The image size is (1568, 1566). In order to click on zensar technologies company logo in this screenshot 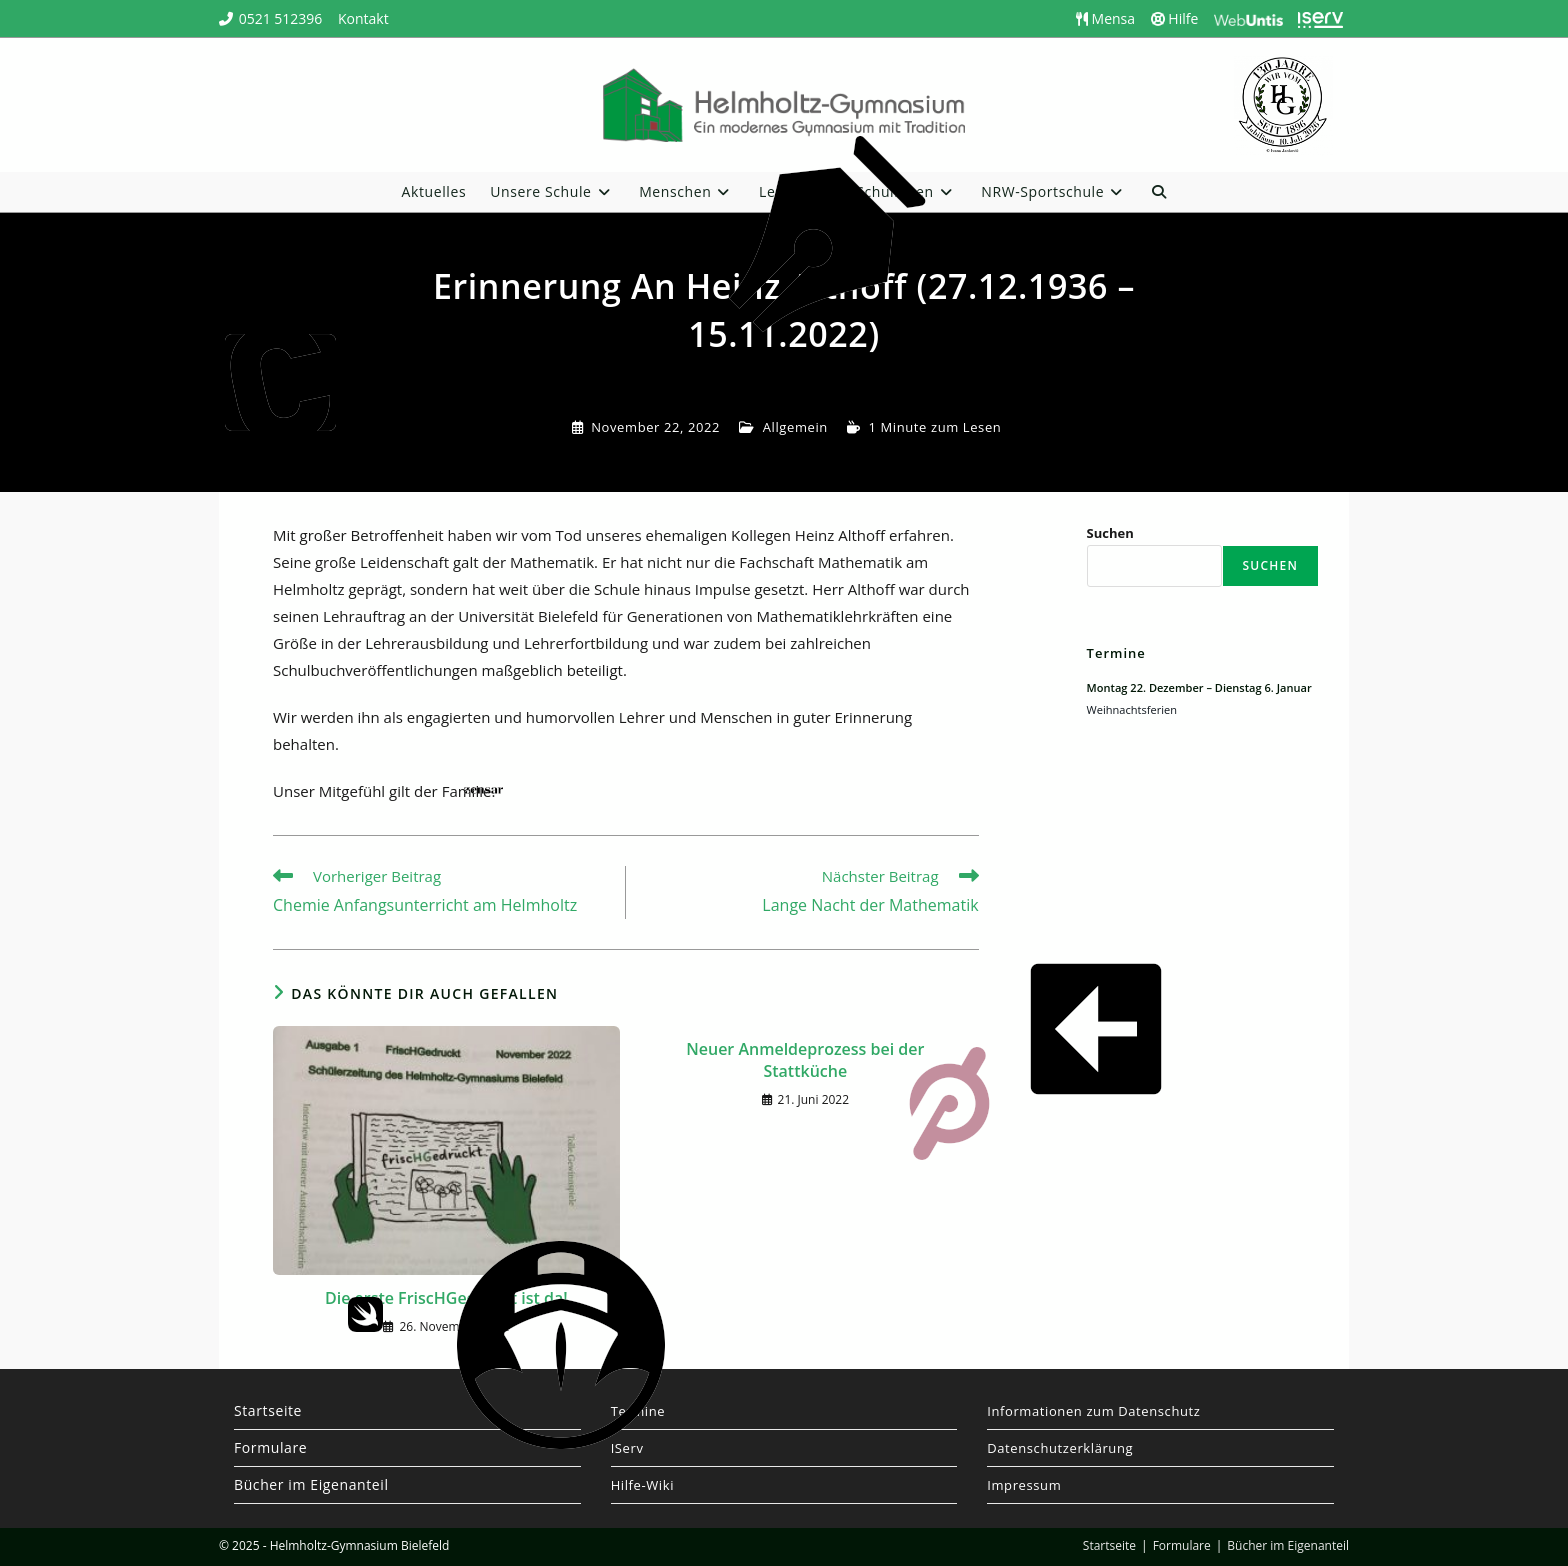, I will do `click(483, 790)`.